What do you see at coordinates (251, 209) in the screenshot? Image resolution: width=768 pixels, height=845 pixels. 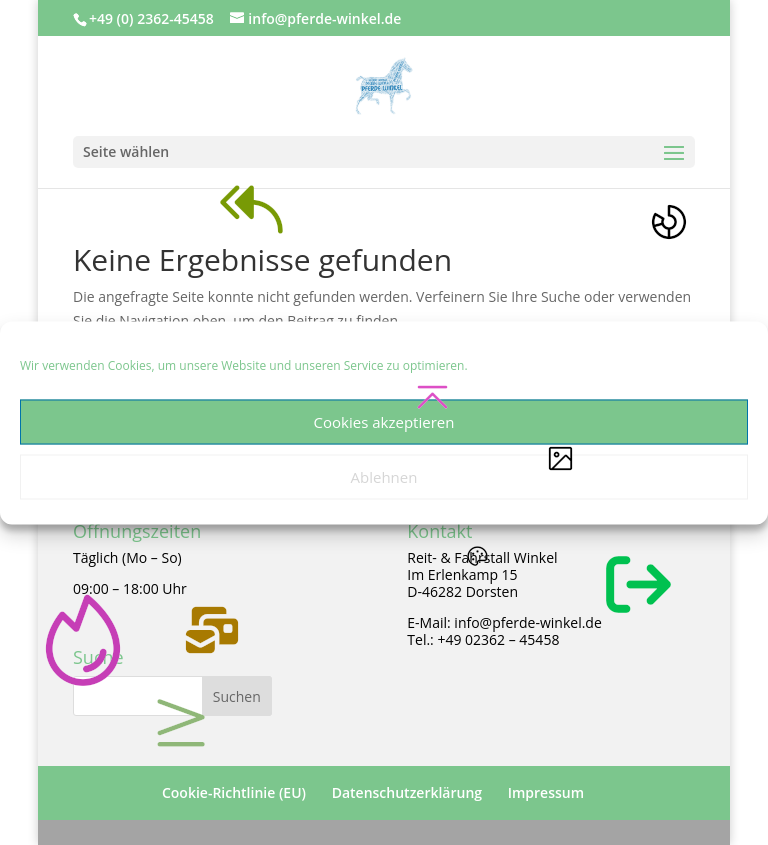 I see `reply all to a message or email` at bounding box center [251, 209].